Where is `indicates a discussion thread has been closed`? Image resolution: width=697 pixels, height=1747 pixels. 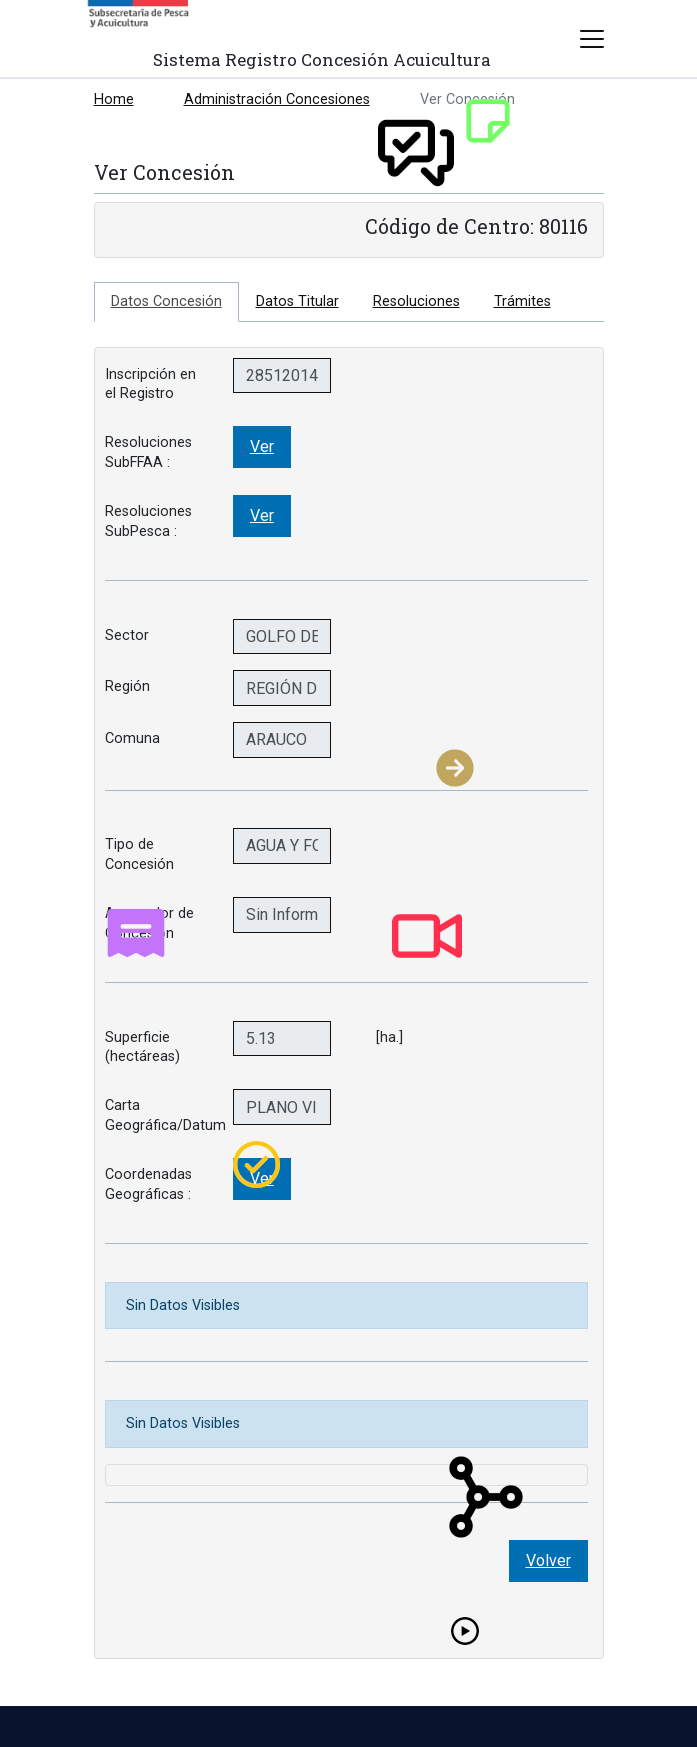
indicates a discussion thread has been closed is located at coordinates (416, 153).